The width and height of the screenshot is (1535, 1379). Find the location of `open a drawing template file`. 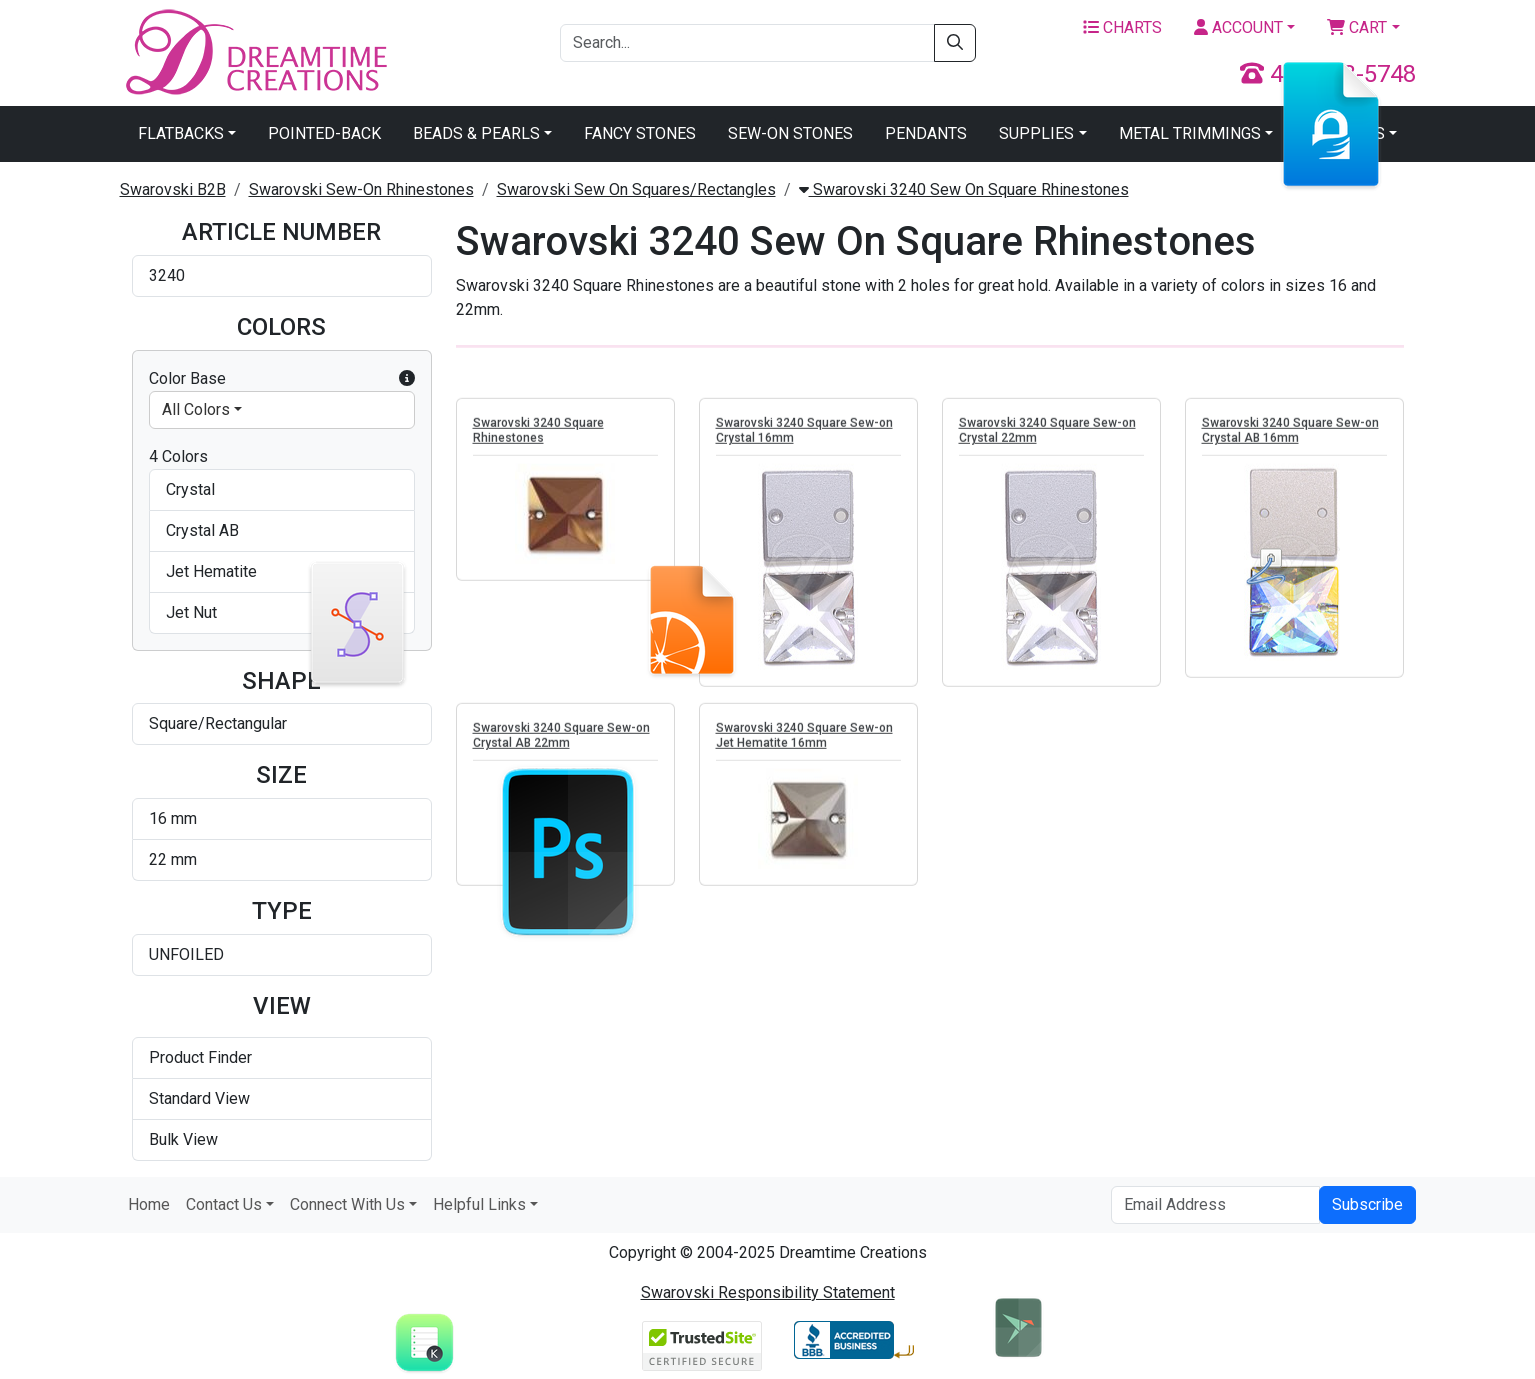

open a drawing template file is located at coordinates (357, 624).